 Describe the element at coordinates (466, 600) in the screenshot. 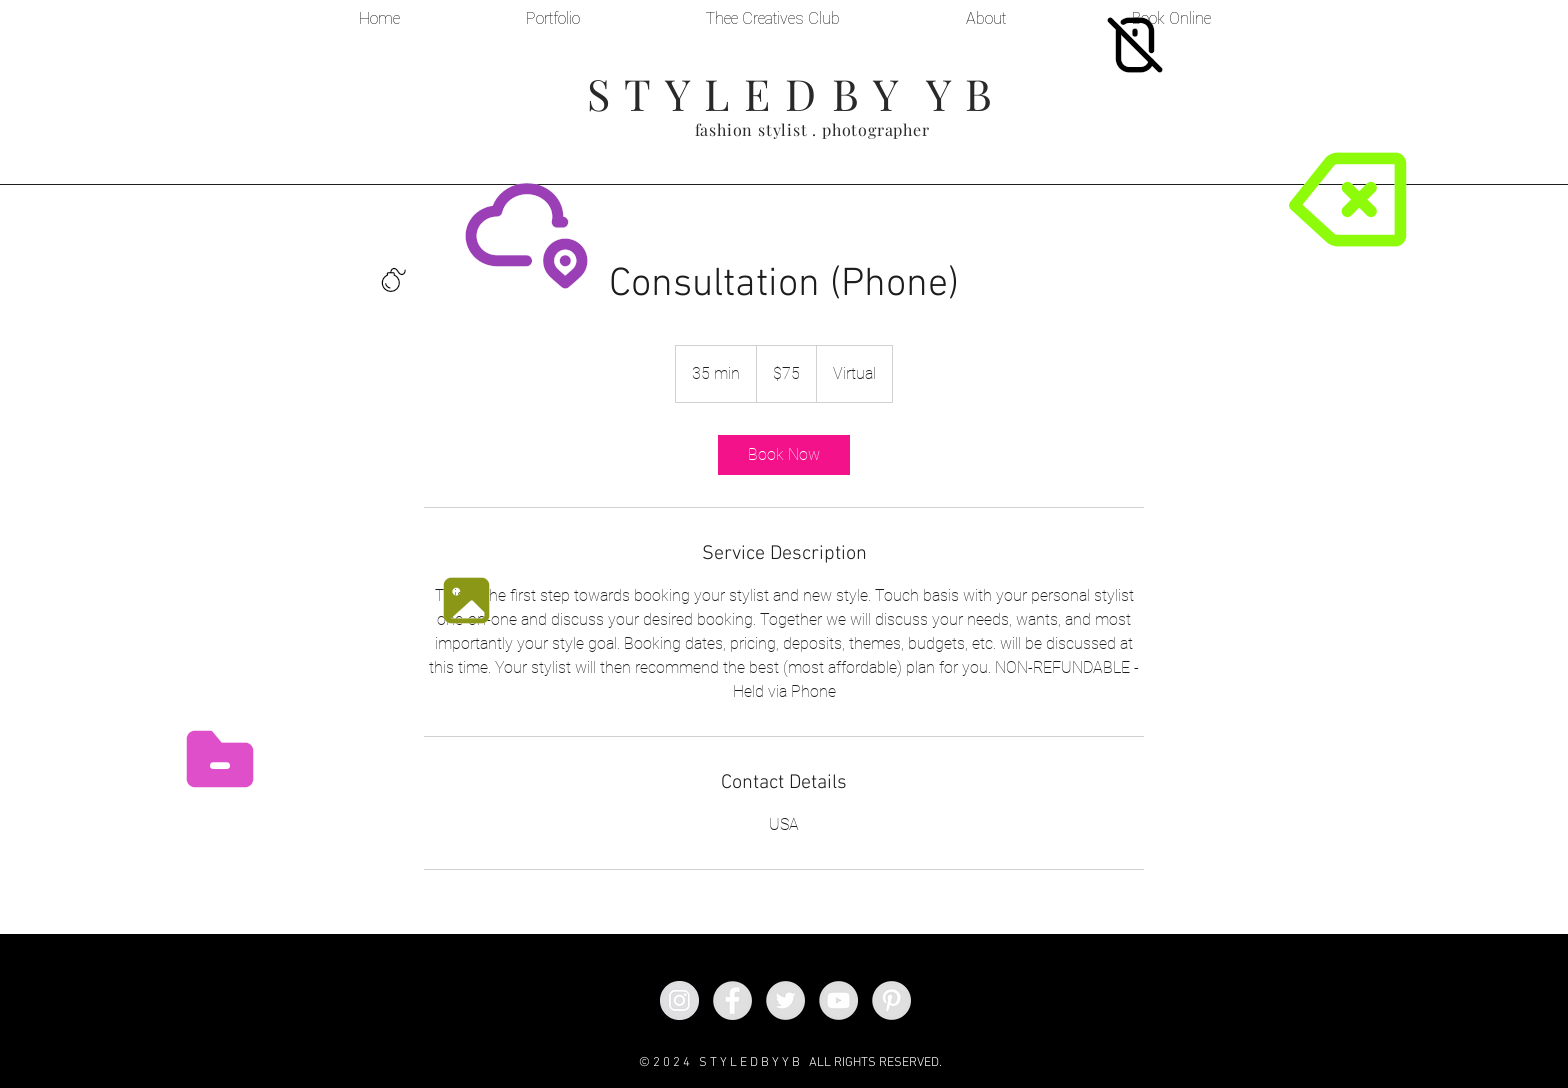

I see `view image or photo` at that location.